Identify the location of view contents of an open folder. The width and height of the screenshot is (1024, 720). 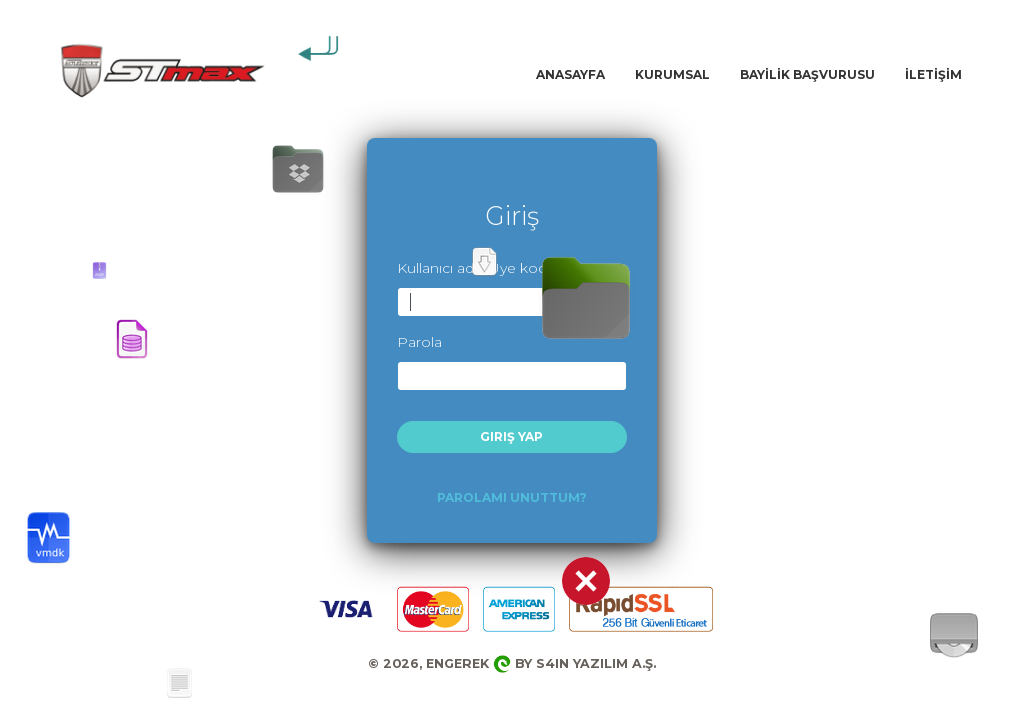
(586, 298).